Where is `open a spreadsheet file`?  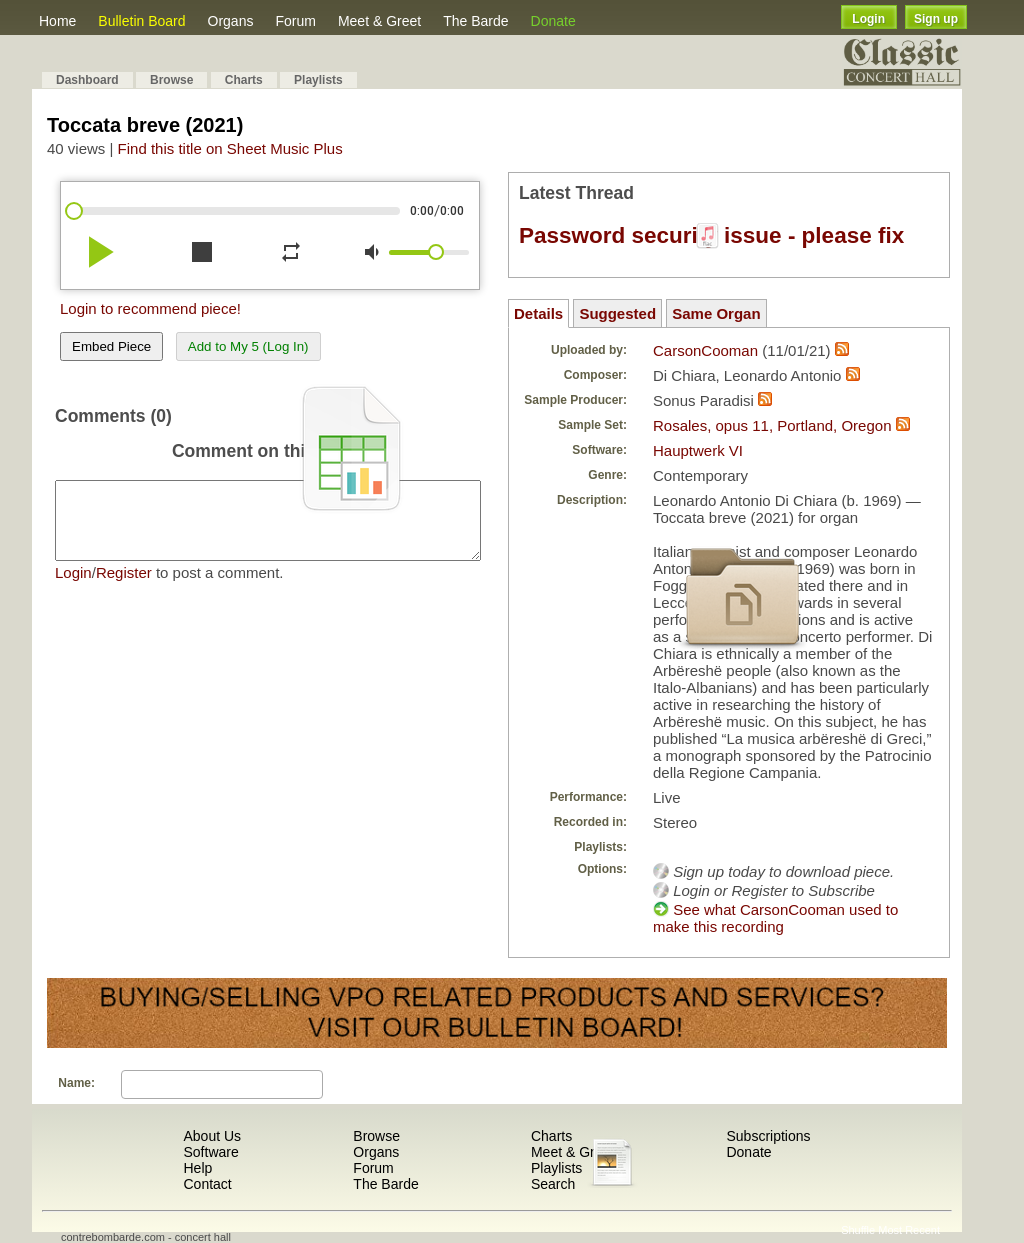
open a spreadsheet file is located at coordinates (351, 448).